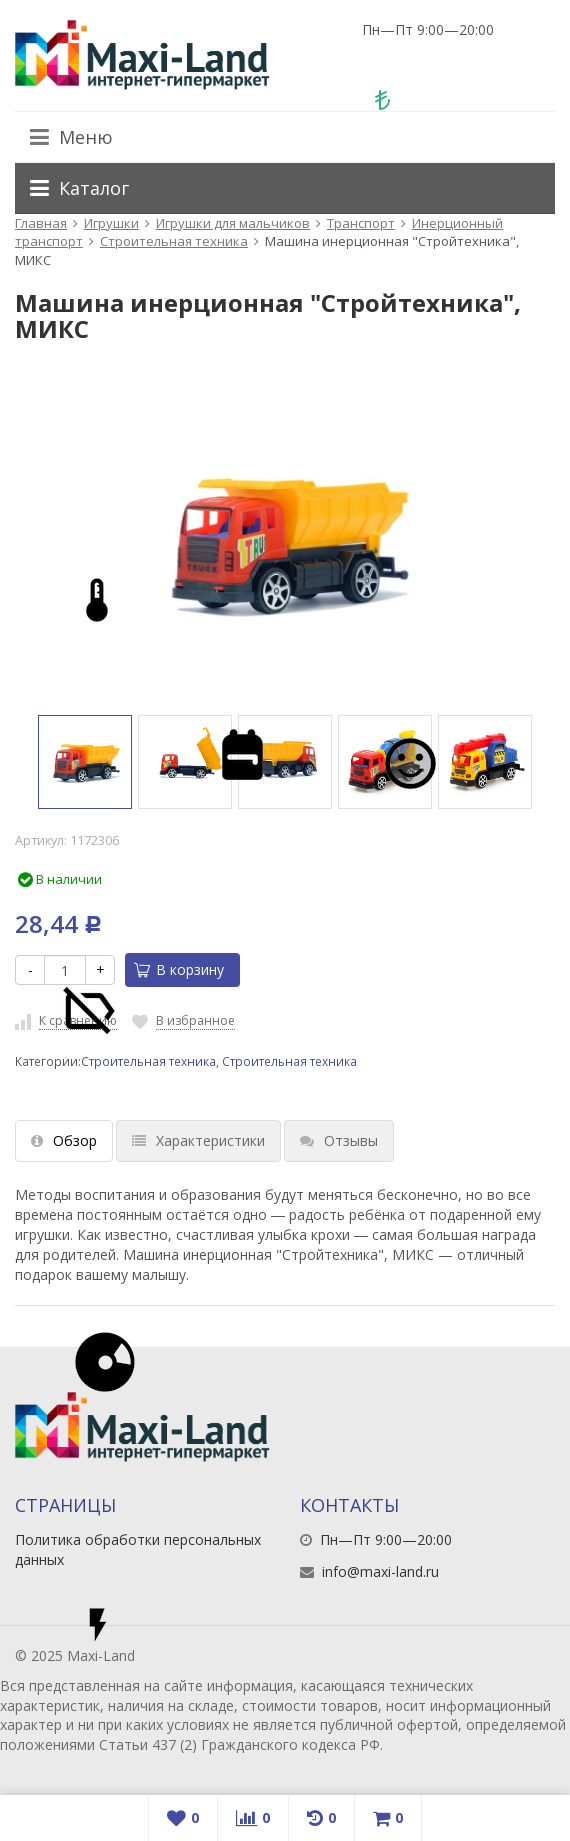  Describe the element at coordinates (383, 100) in the screenshot. I see `view or select Turkish lira currency` at that location.